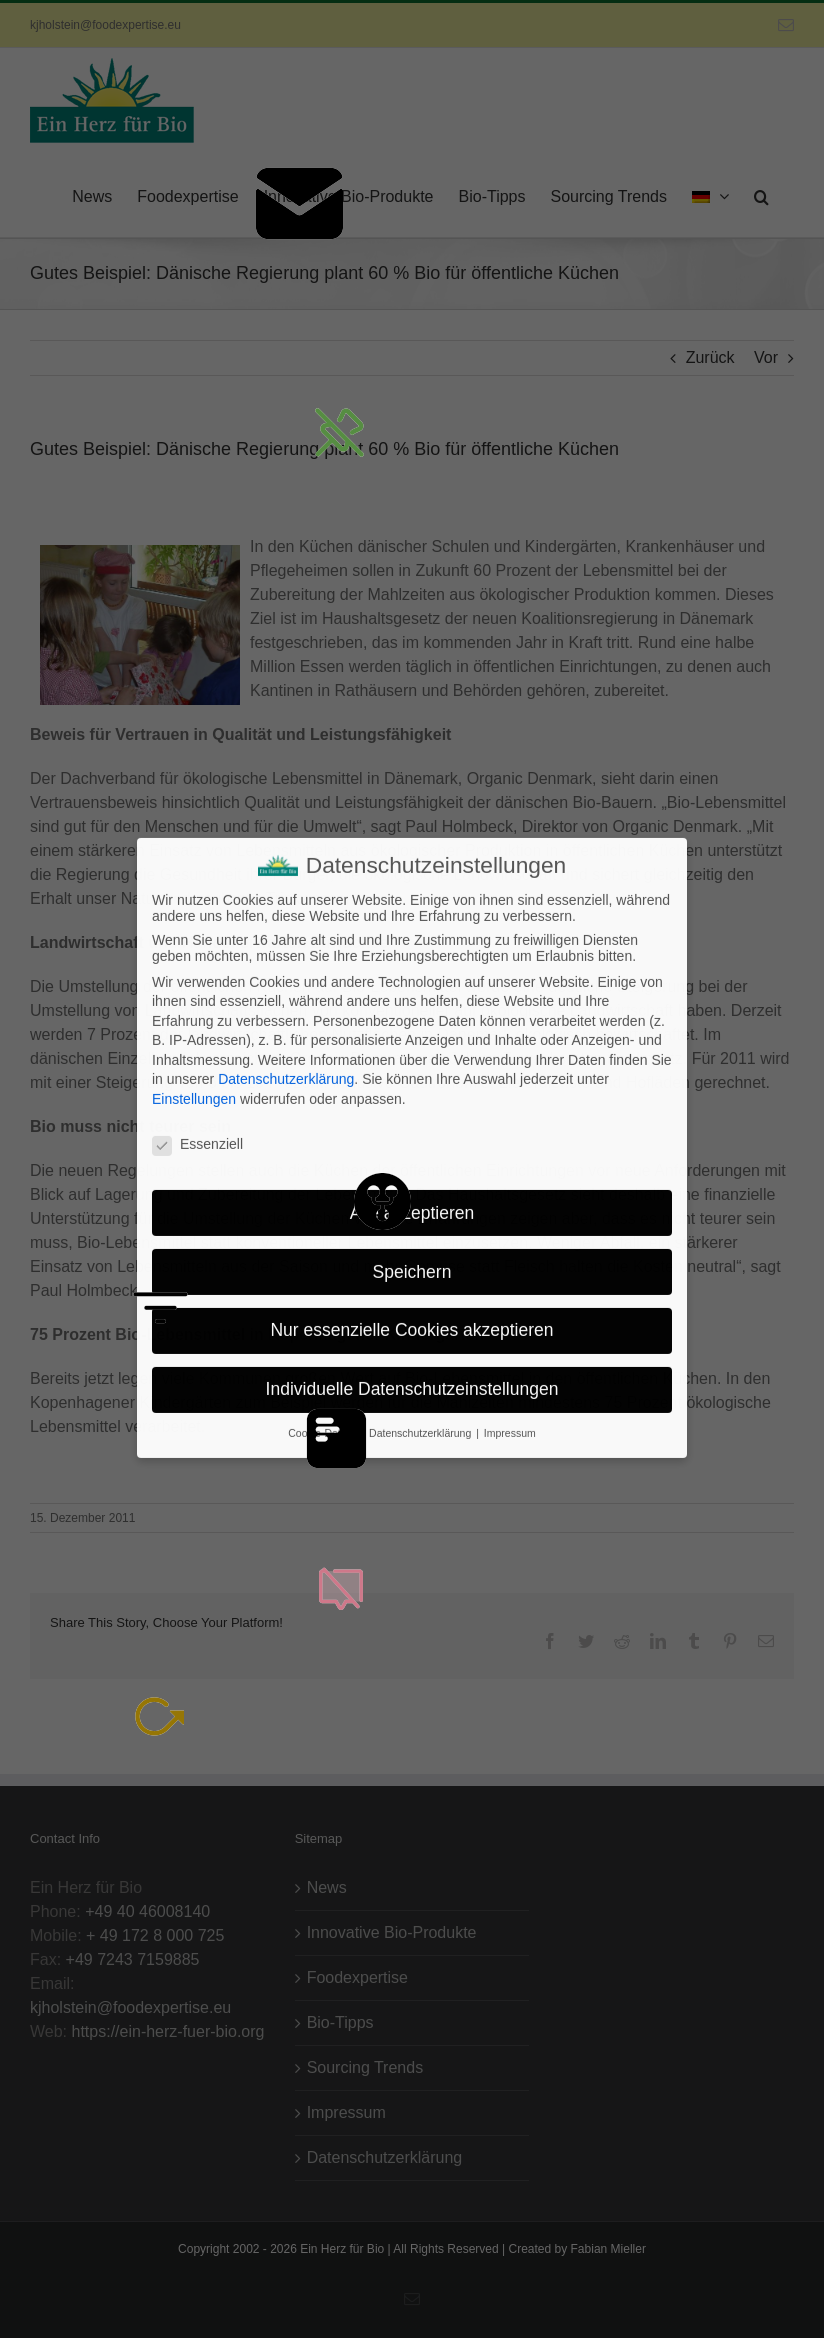  I want to click on indicates a forked repository in your activity feed, so click(382, 1201).